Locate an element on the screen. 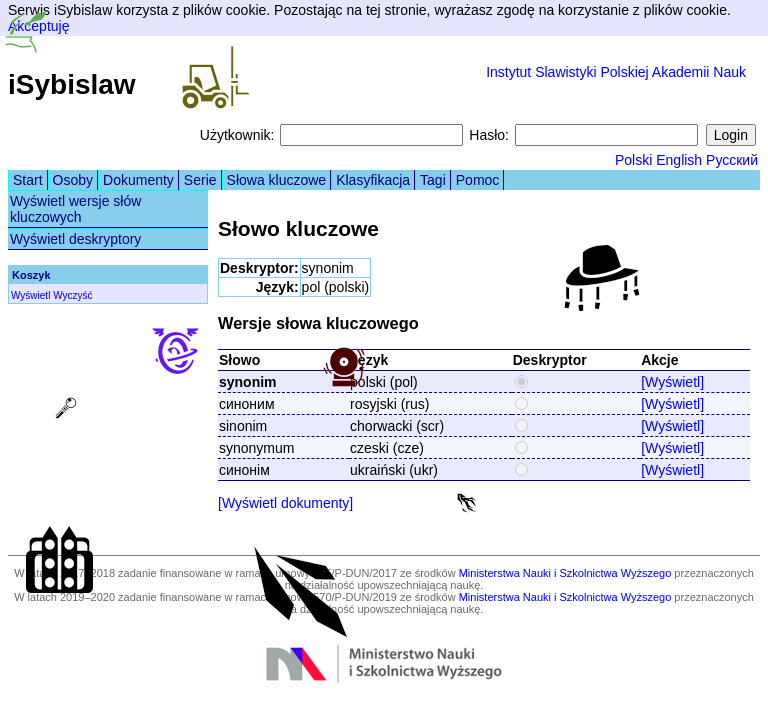 The height and width of the screenshot is (724, 768). decorative abstract building or castle icon is located at coordinates (59, 559).